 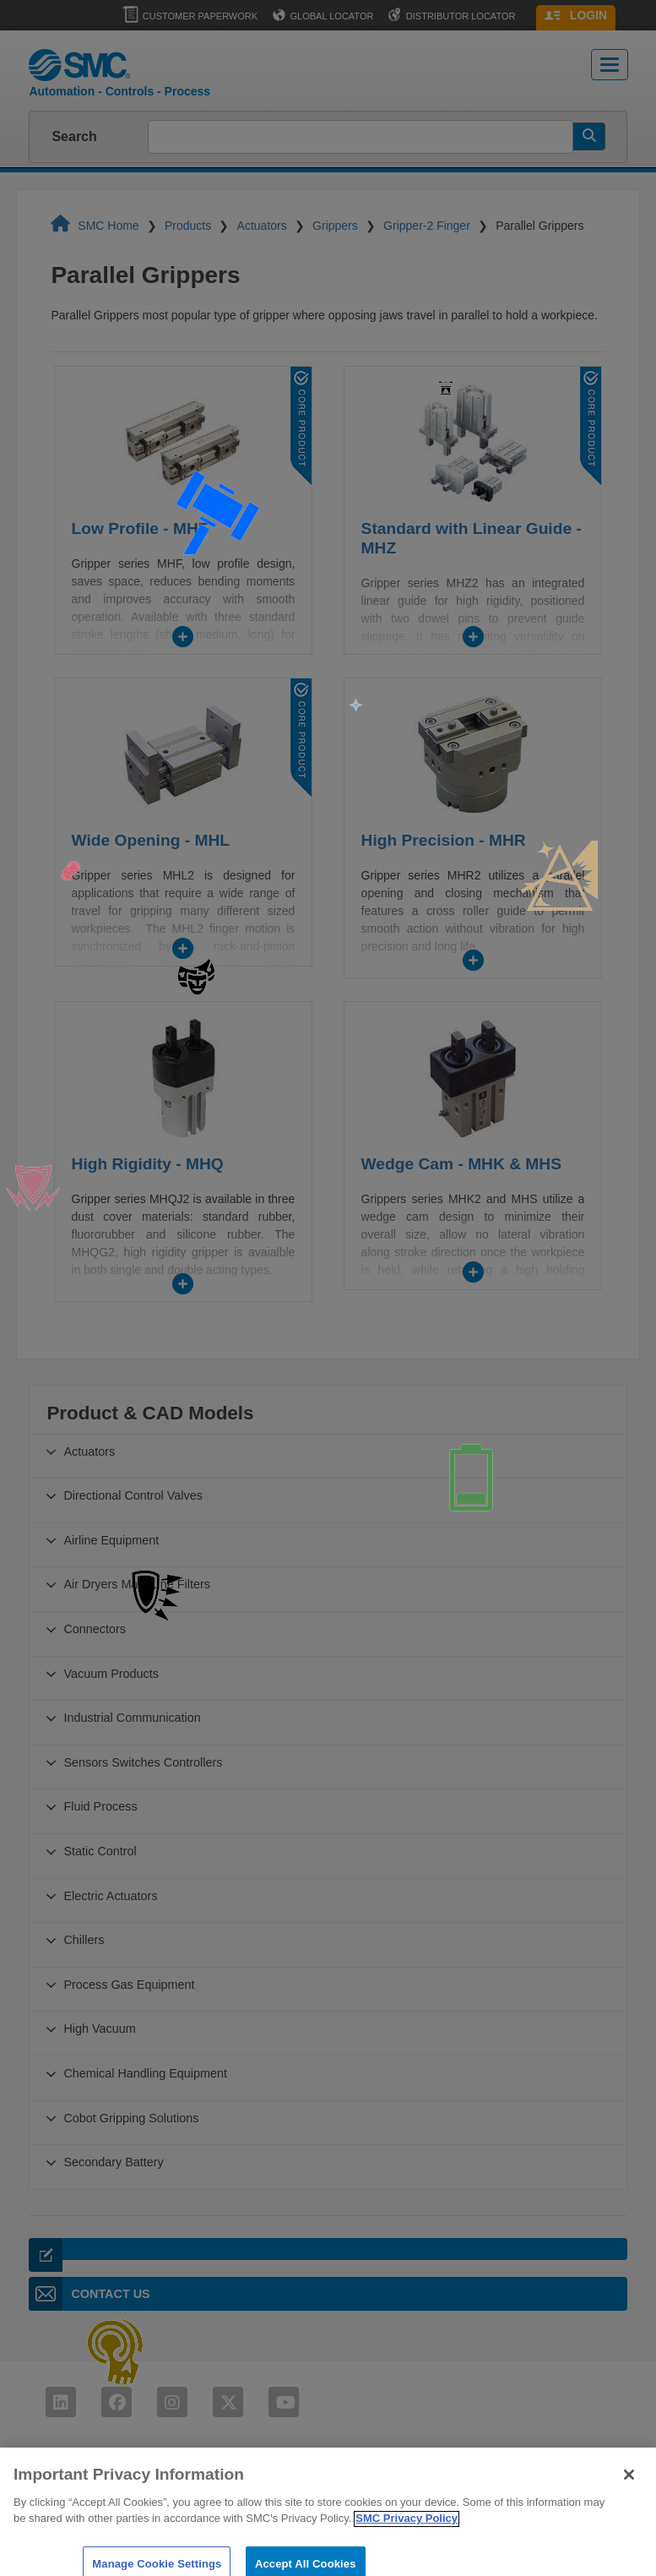 What do you see at coordinates (116, 2351) in the screenshot?
I see `indicates a mind-altering or confusion status effect` at bounding box center [116, 2351].